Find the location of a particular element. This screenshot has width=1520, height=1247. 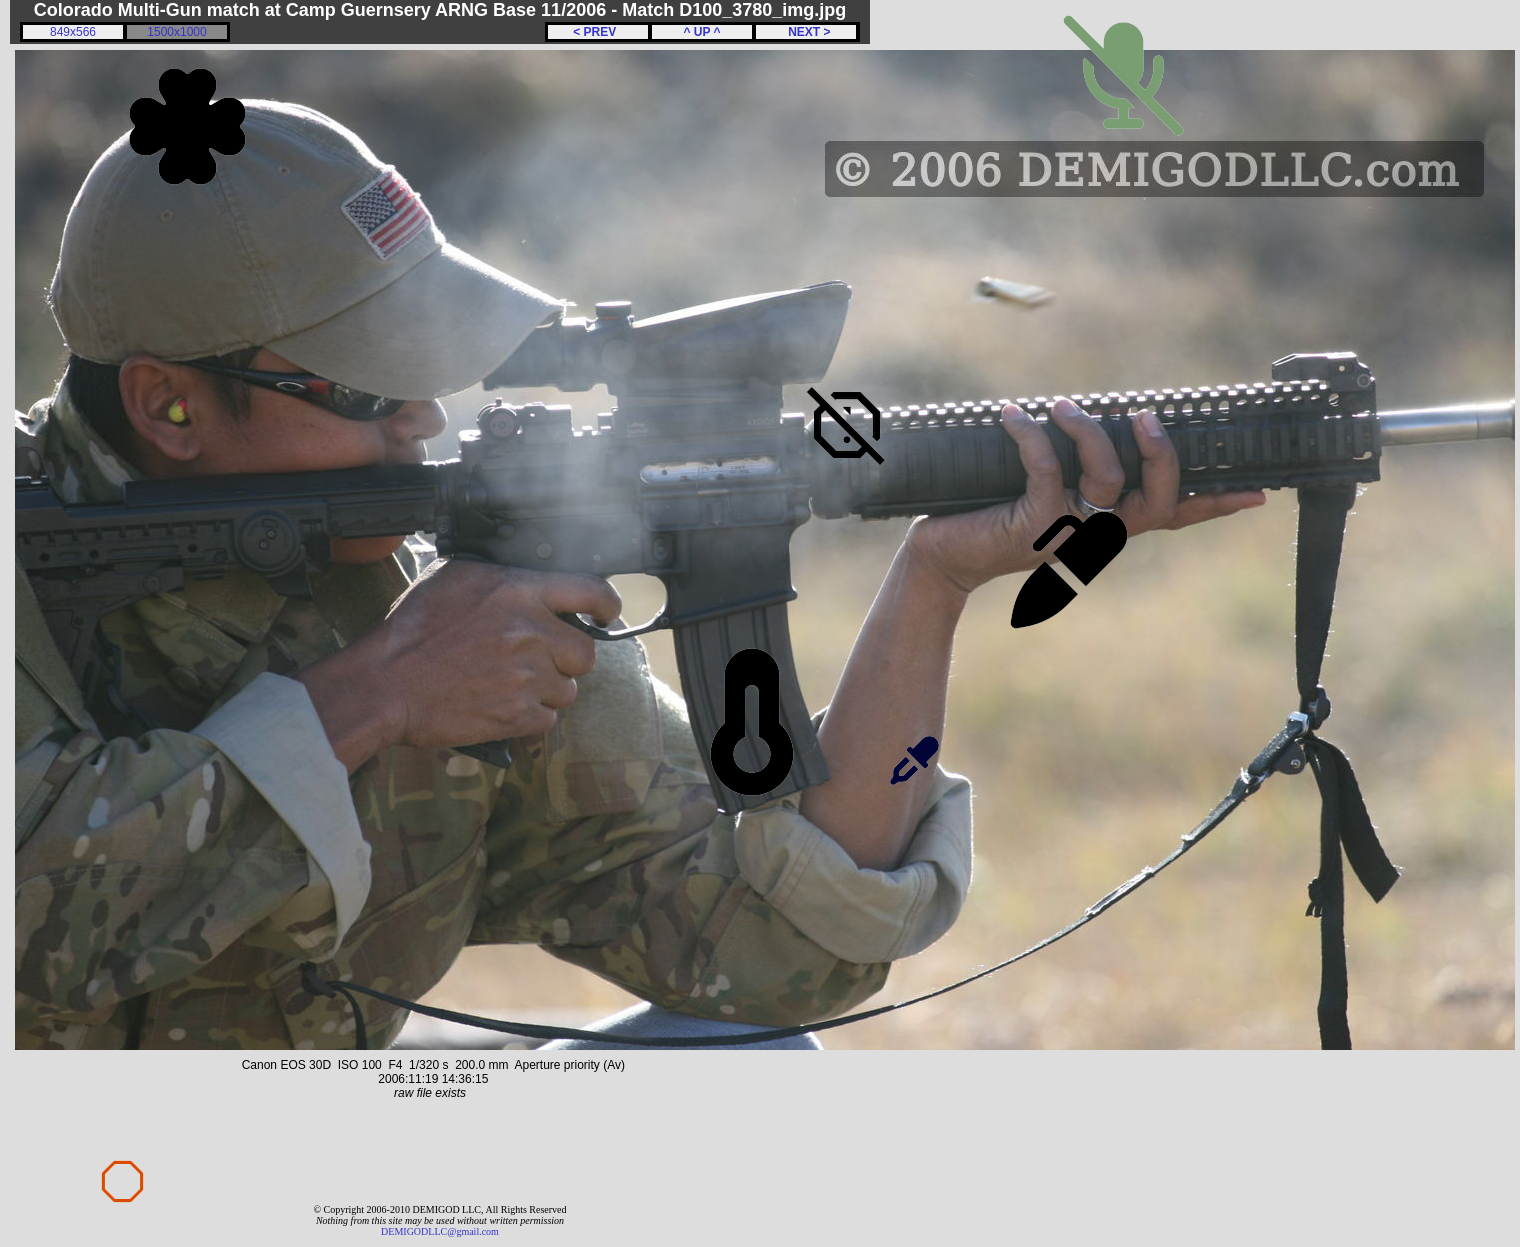

disable or turn off reporting is located at coordinates (847, 425).